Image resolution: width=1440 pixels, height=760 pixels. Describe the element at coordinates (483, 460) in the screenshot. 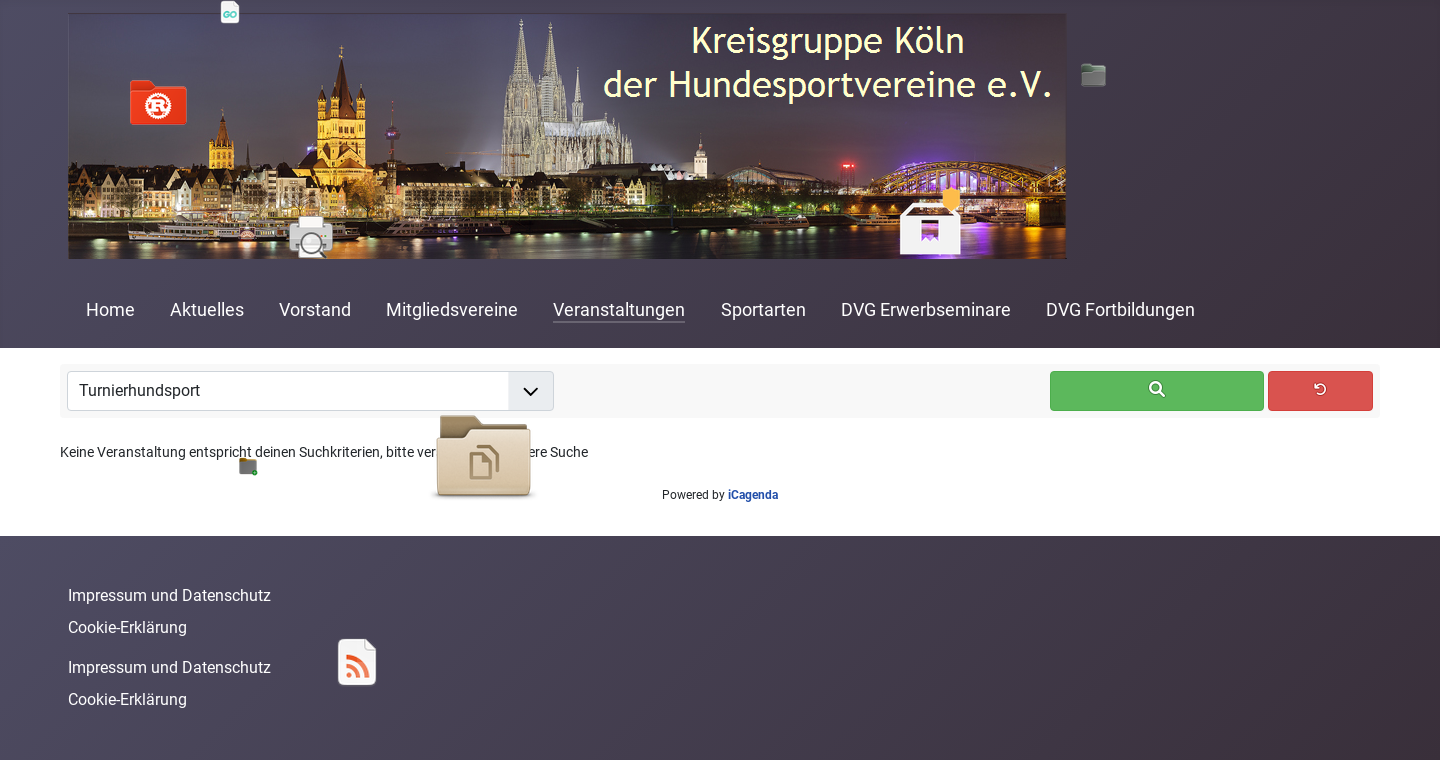

I see `open your documents folder` at that location.